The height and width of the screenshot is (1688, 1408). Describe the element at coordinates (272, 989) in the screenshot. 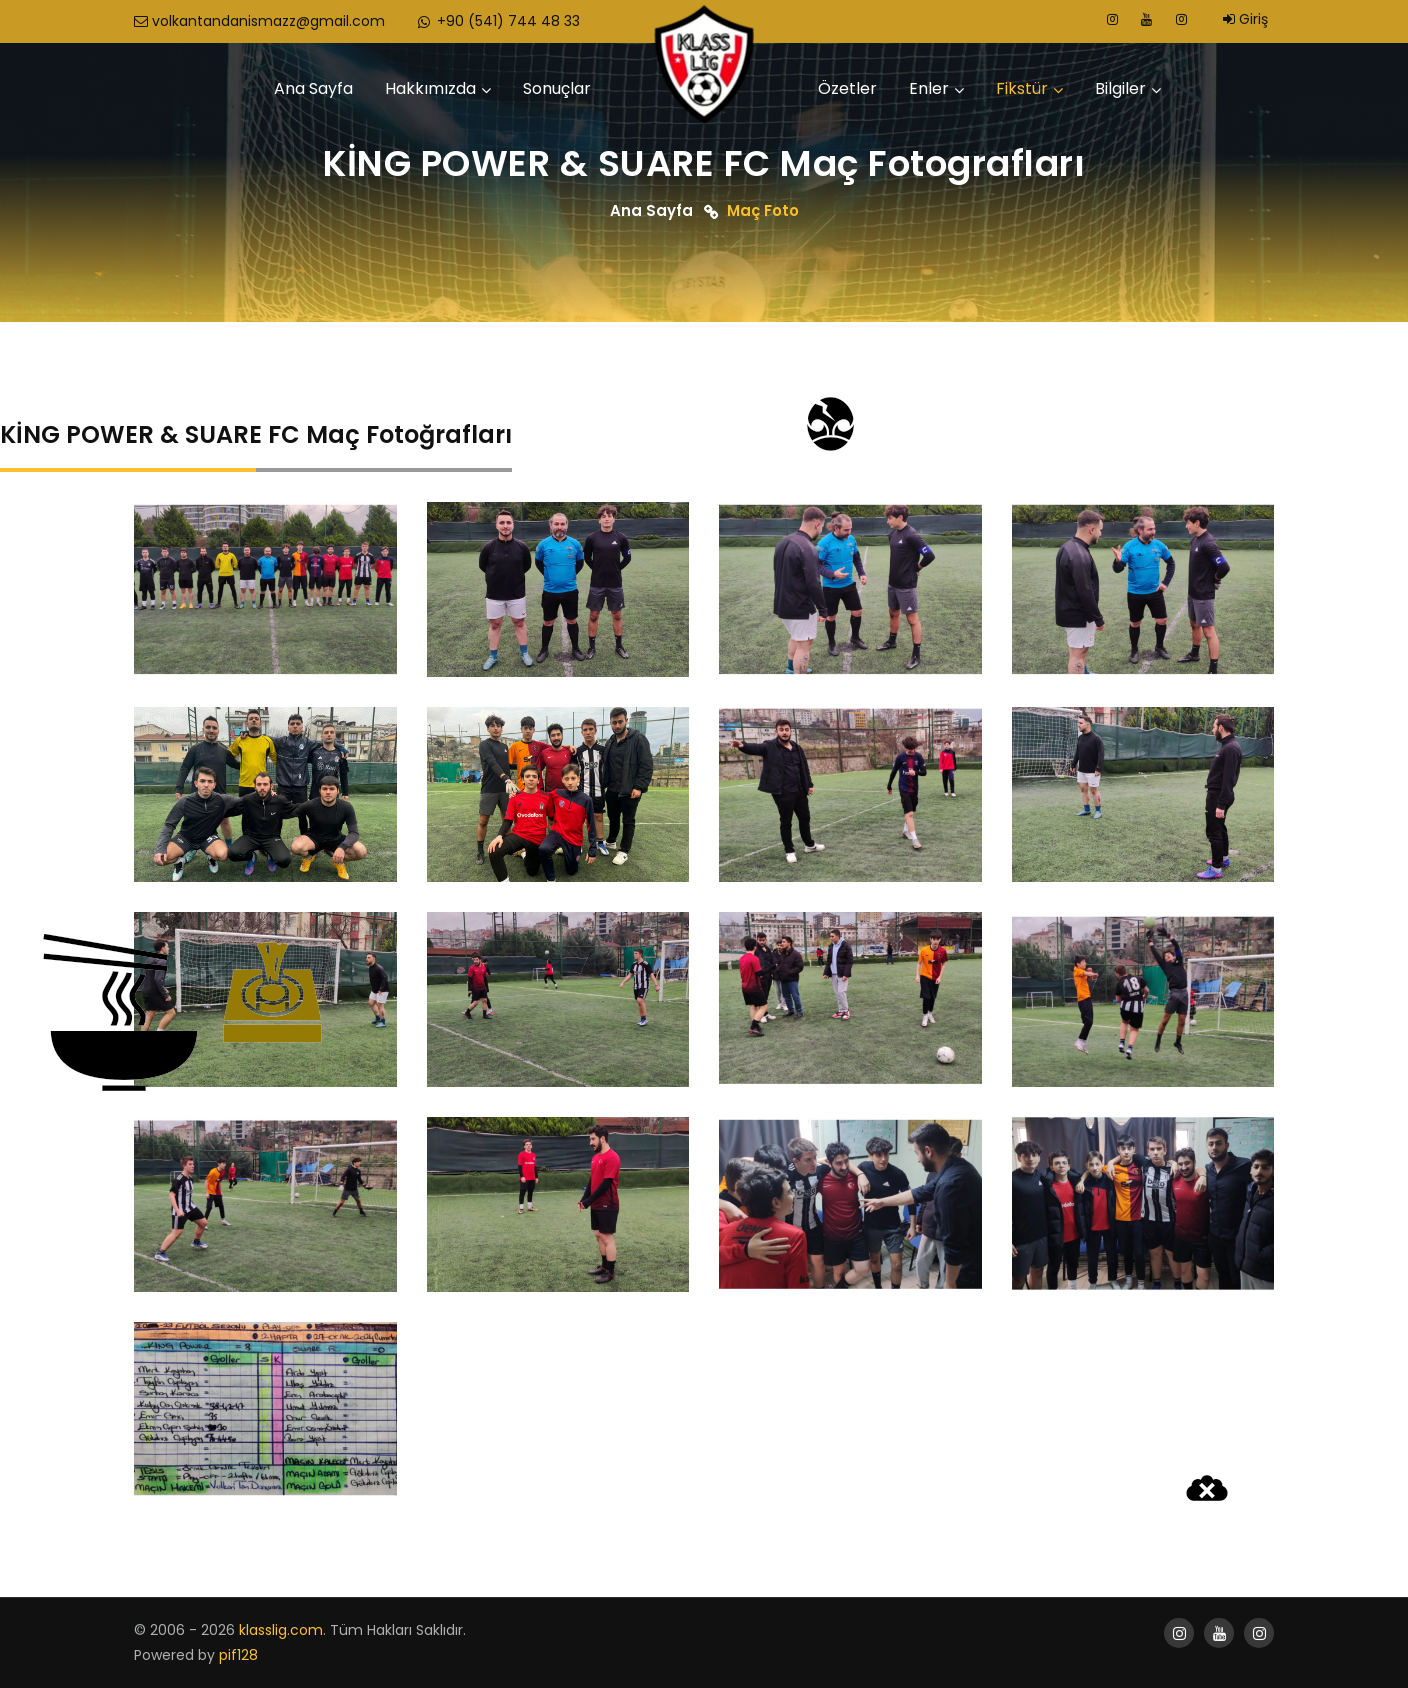

I see `craft or forge a ring item` at that location.